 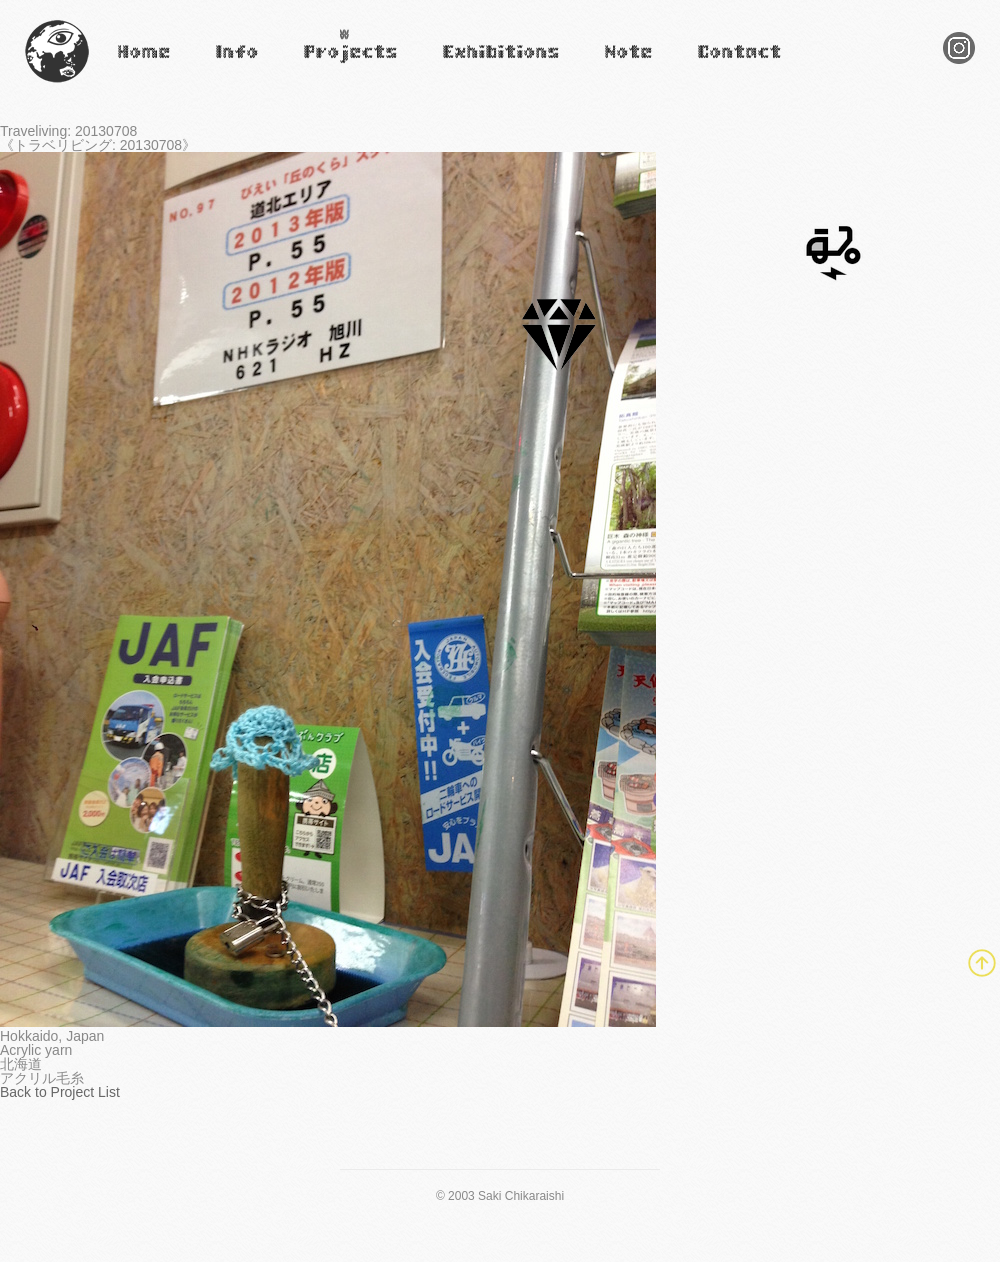 I want to click on indicates premium or pro membership status, so click(x=559, y=335).